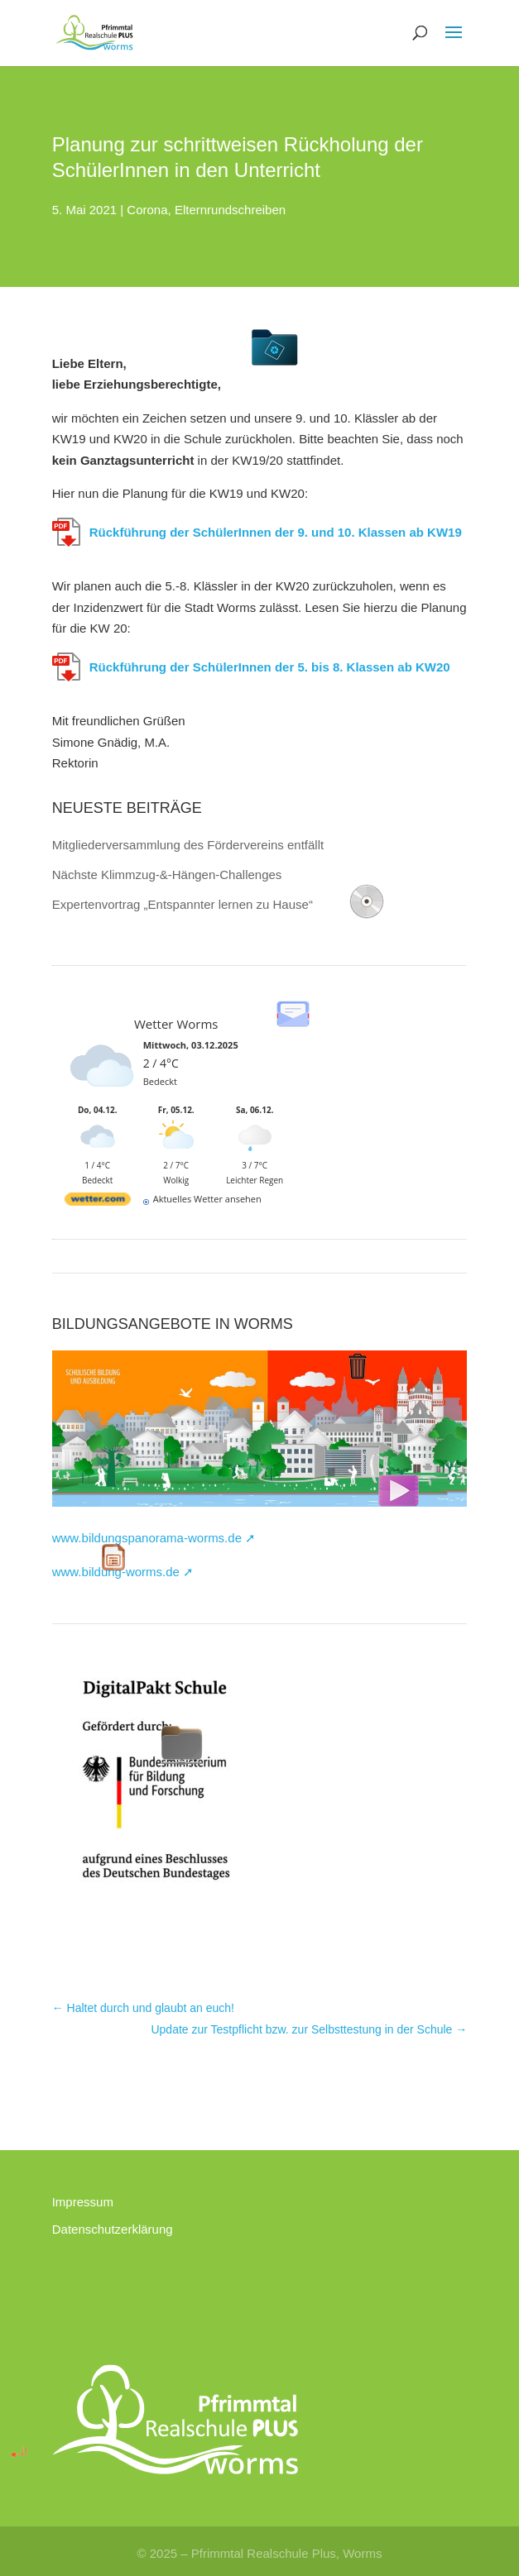  What do you see at coordinates (113, 1557) in the screenshot?
I see `open a presentation file` at bounding box center [113, 1557].